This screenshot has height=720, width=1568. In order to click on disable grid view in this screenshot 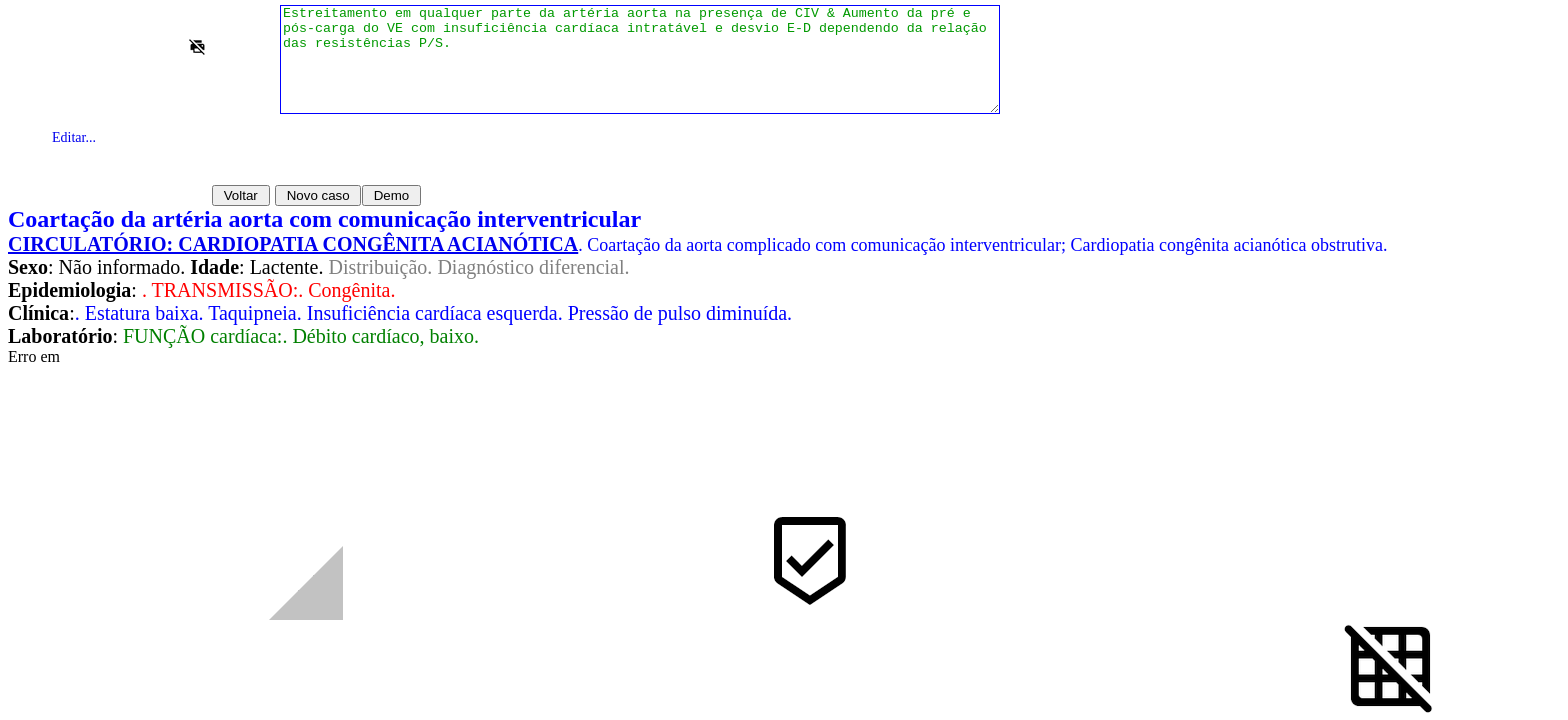, I will do `click(1390, 666)`.